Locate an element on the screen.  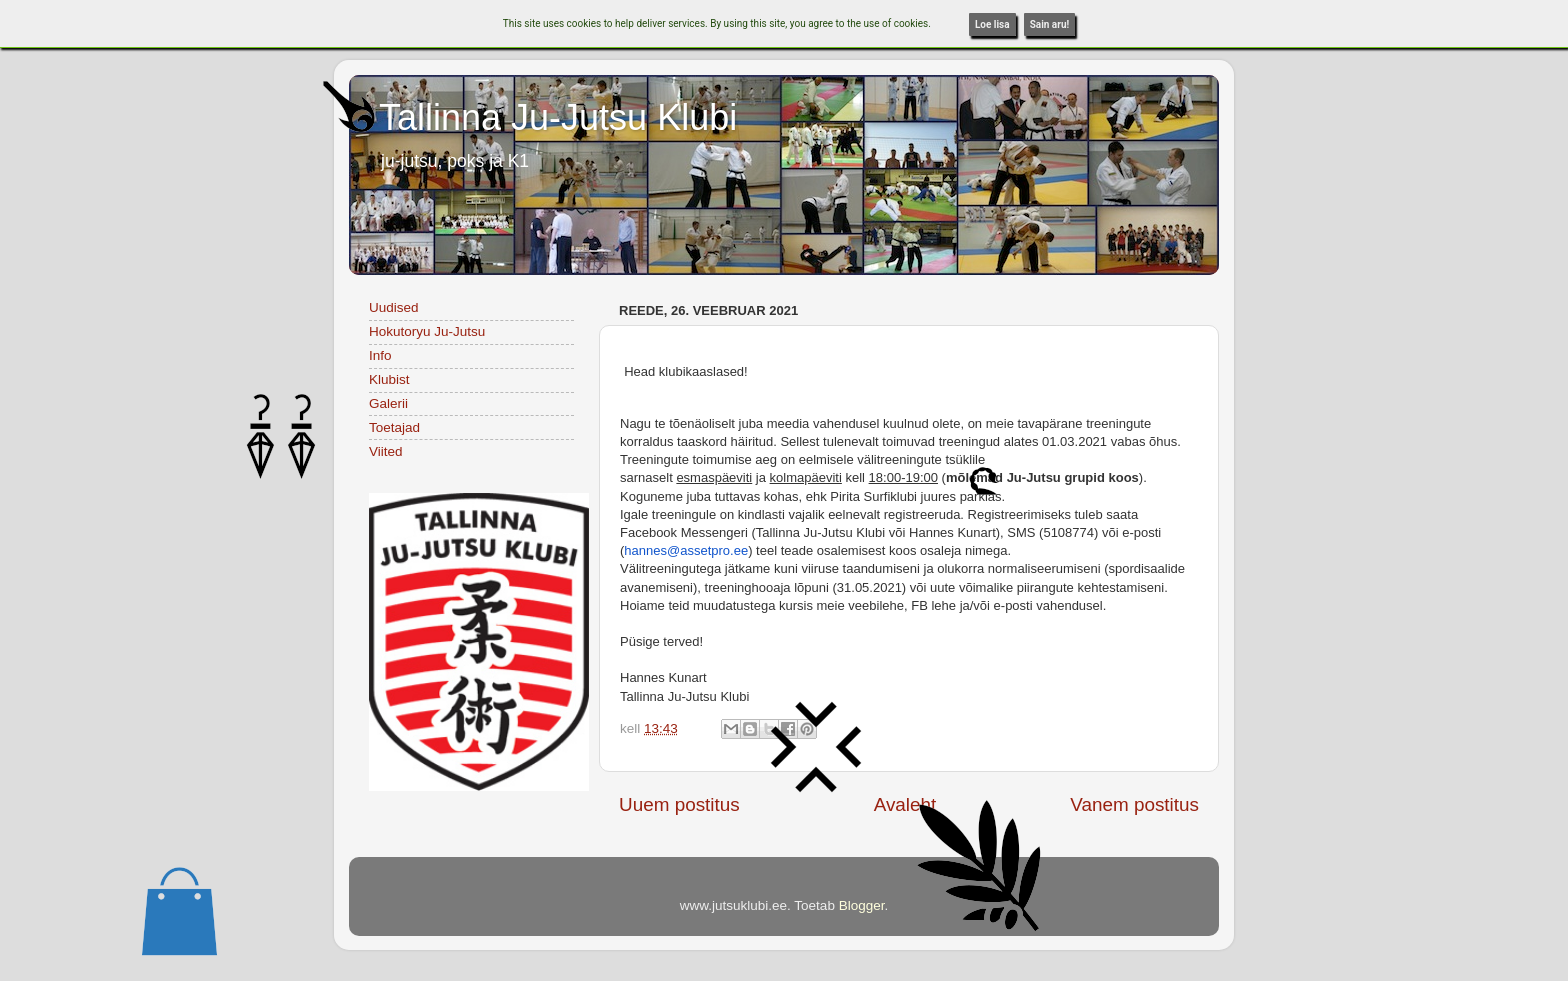
view crystal earrings in inventory is located at coordinates (281, 435).